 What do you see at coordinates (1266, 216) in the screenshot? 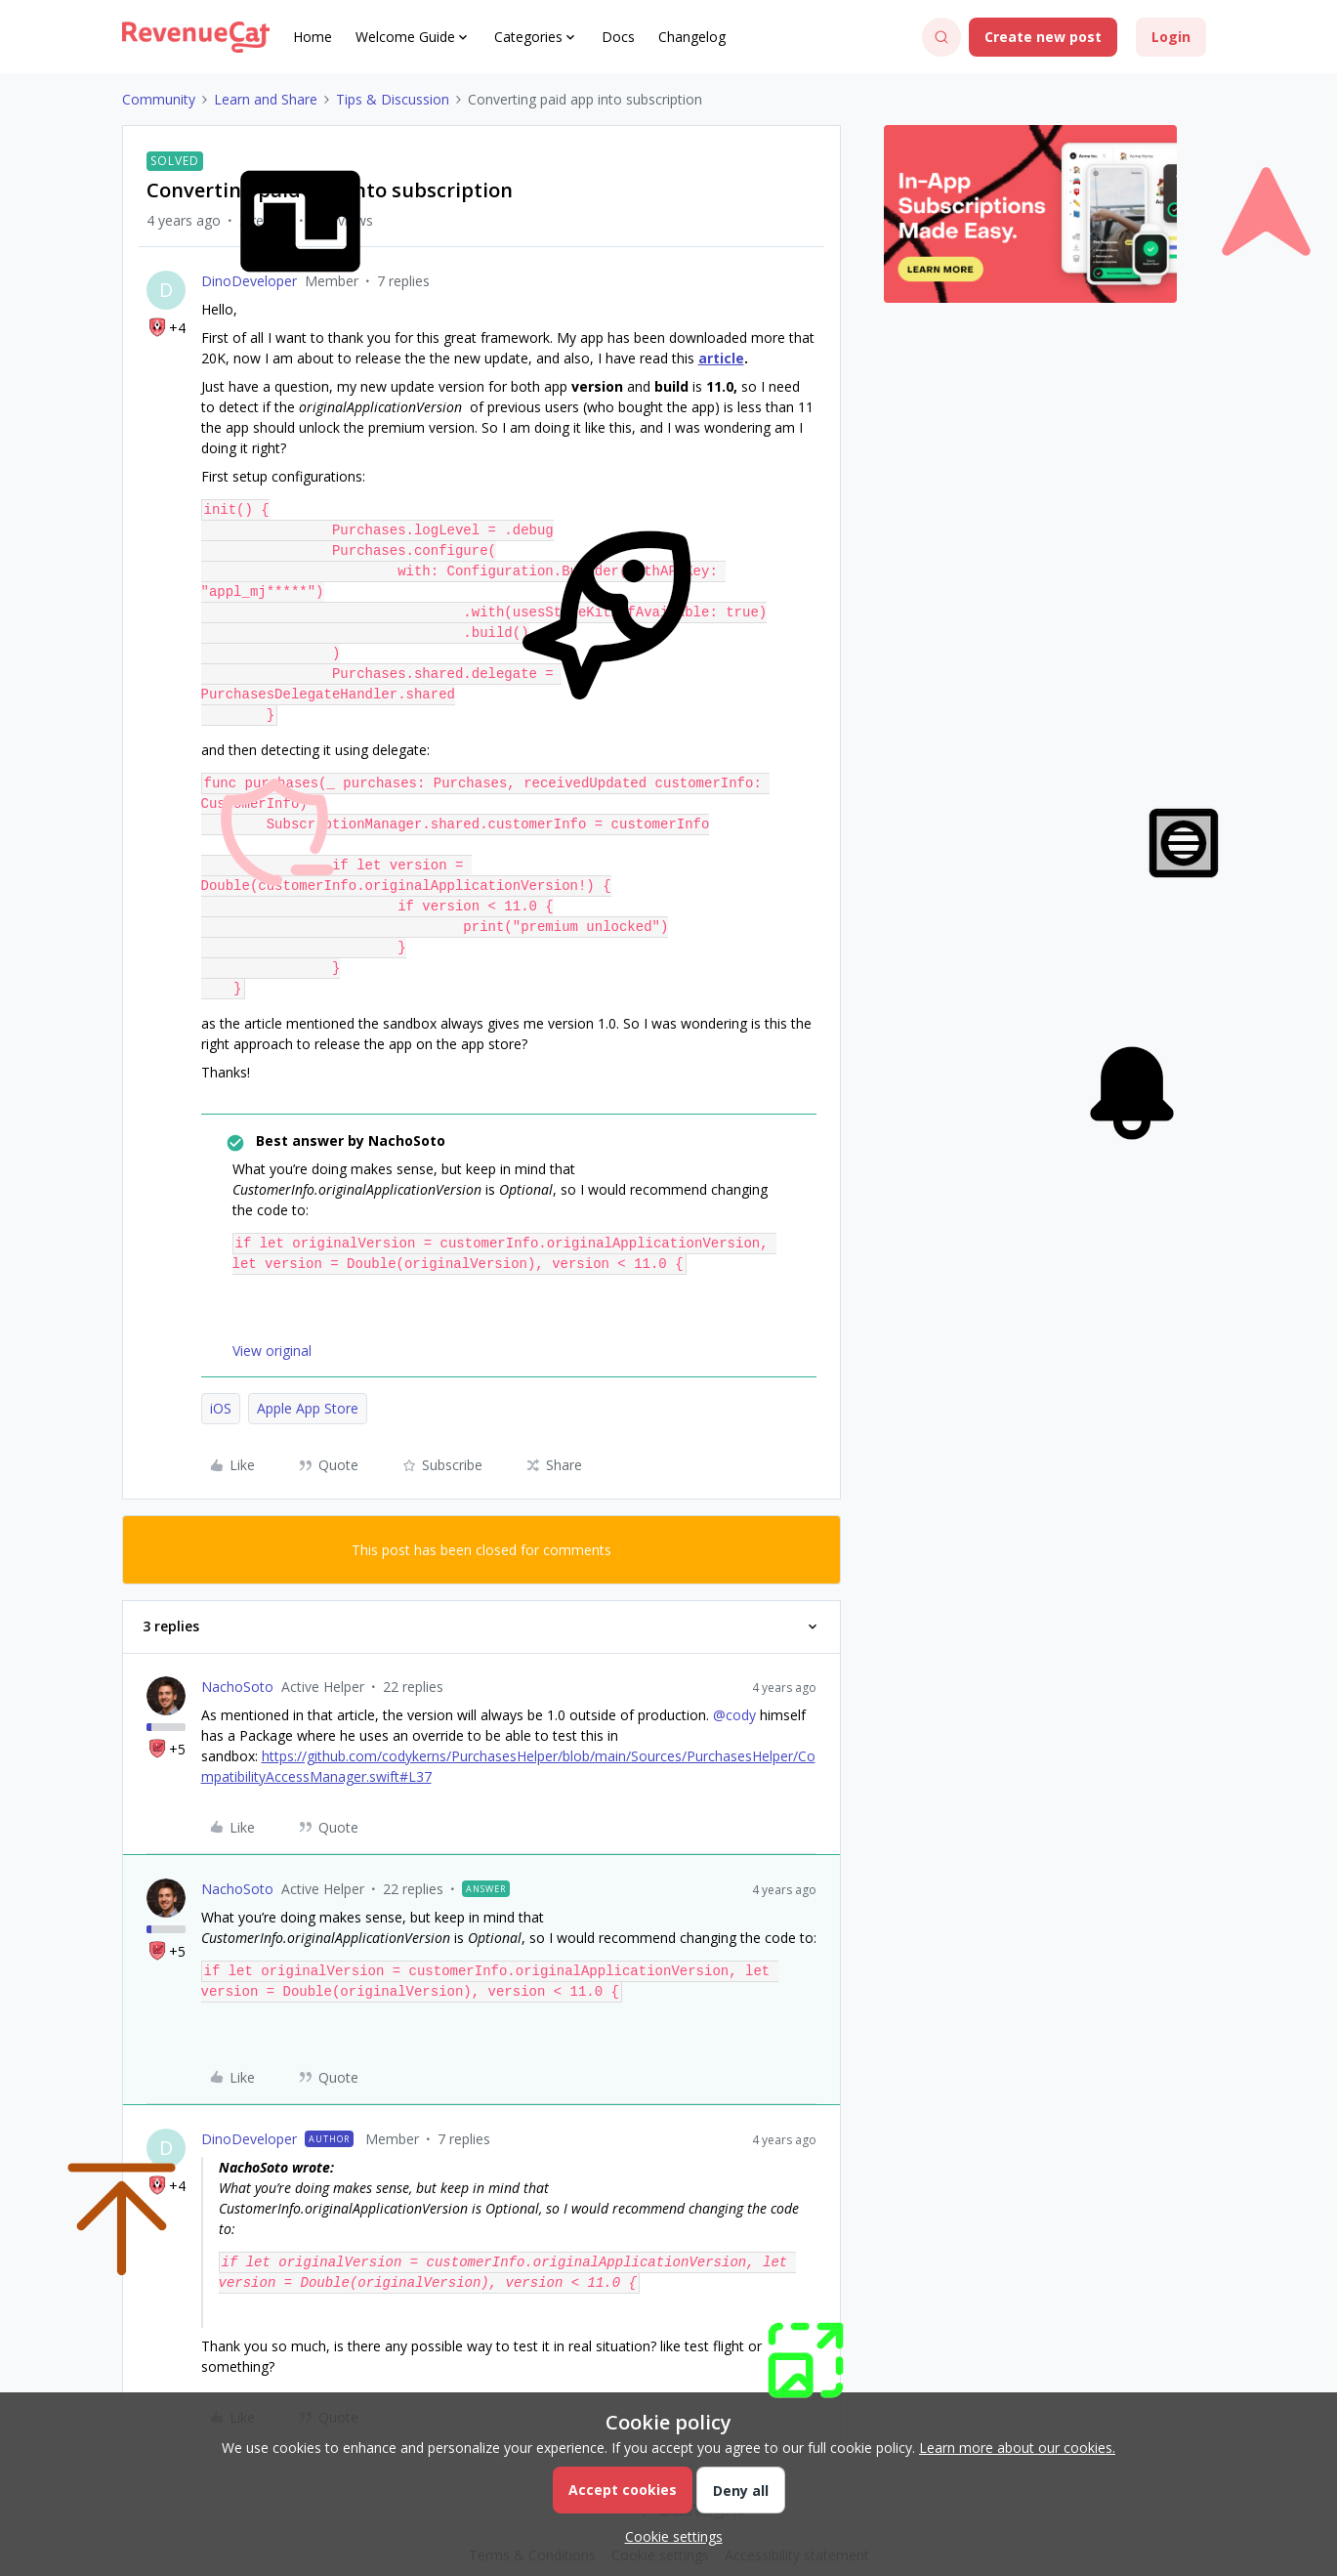
I see `start navigation or get directions` at bounding box center [1266, 216].